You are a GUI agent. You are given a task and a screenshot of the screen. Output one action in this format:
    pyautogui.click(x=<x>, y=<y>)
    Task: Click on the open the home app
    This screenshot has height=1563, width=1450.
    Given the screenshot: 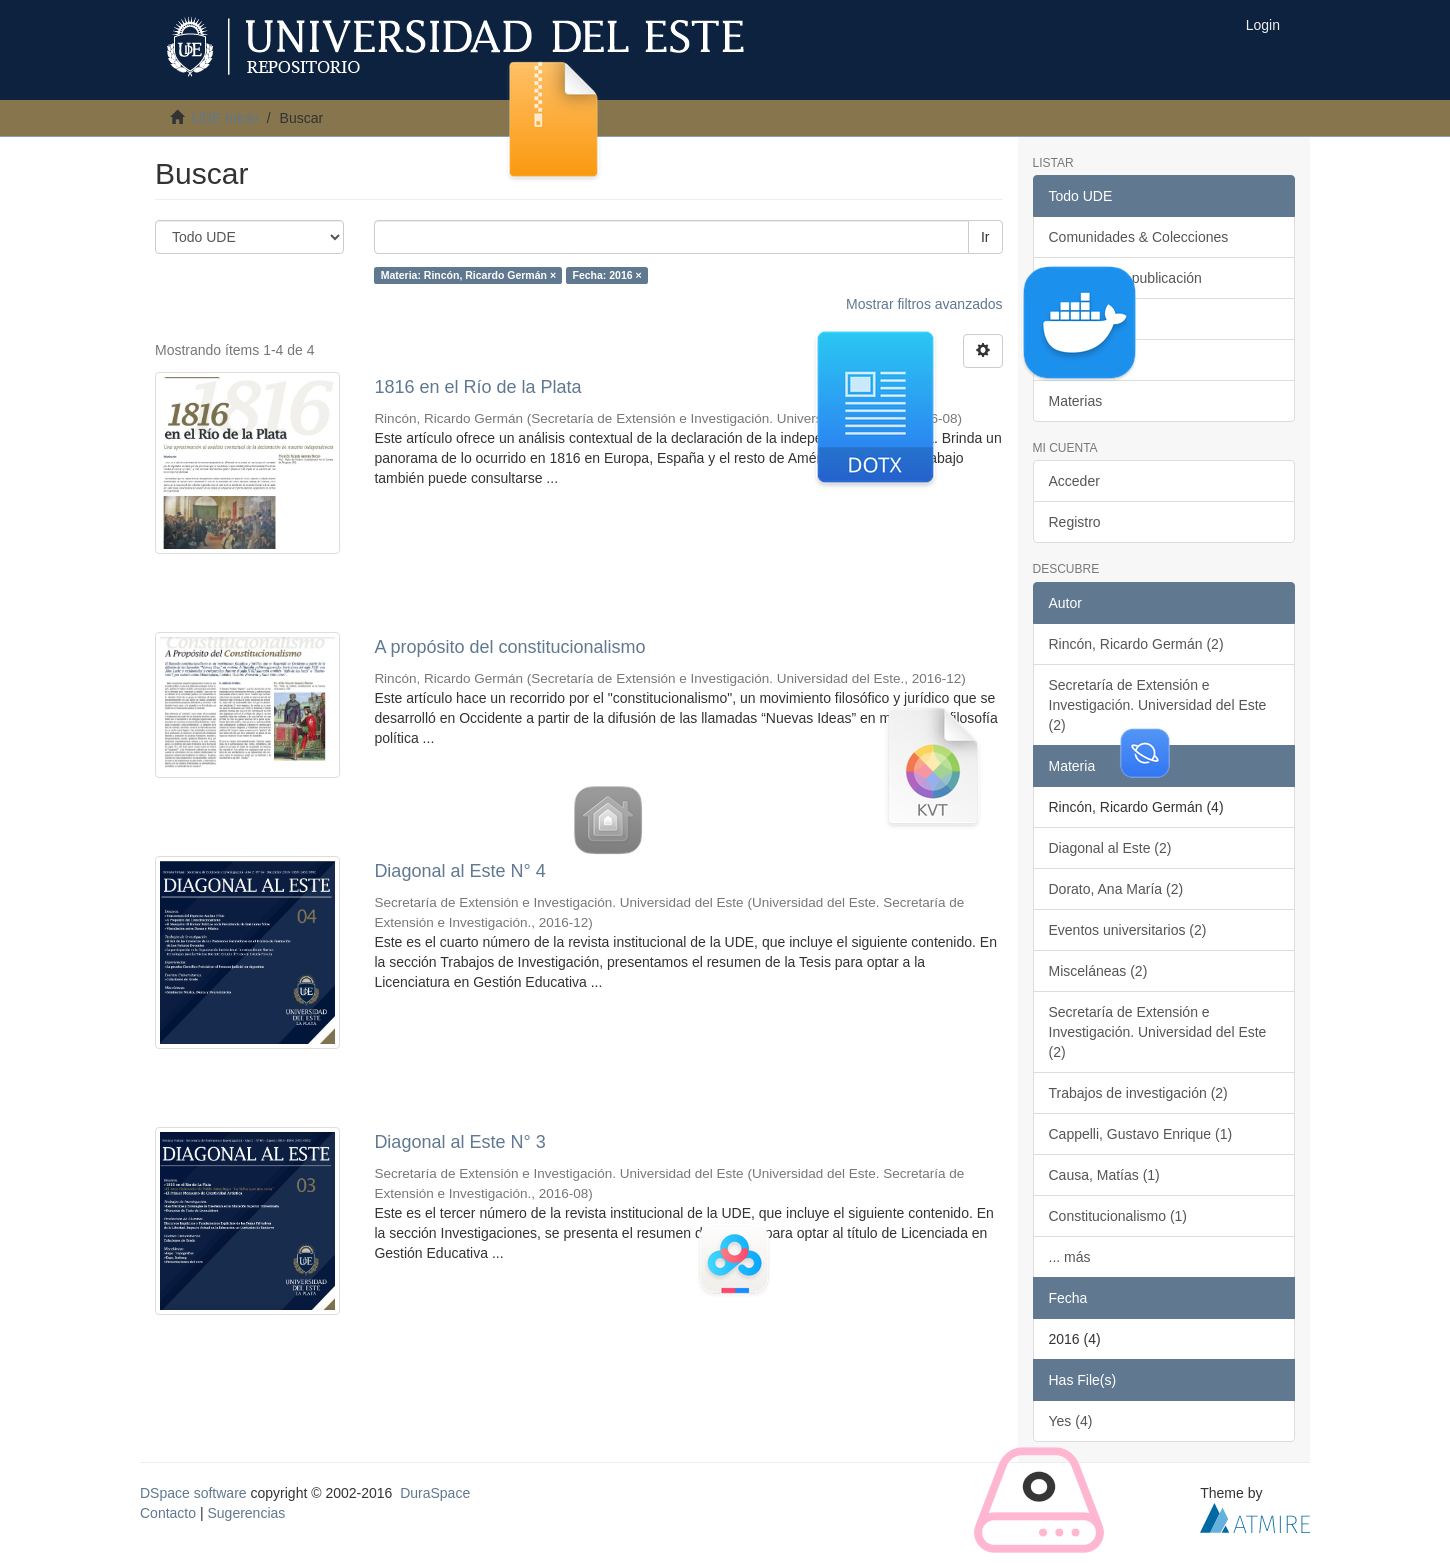 What is the action you would take?
    pyautogui.click(x=608, y=820)
    